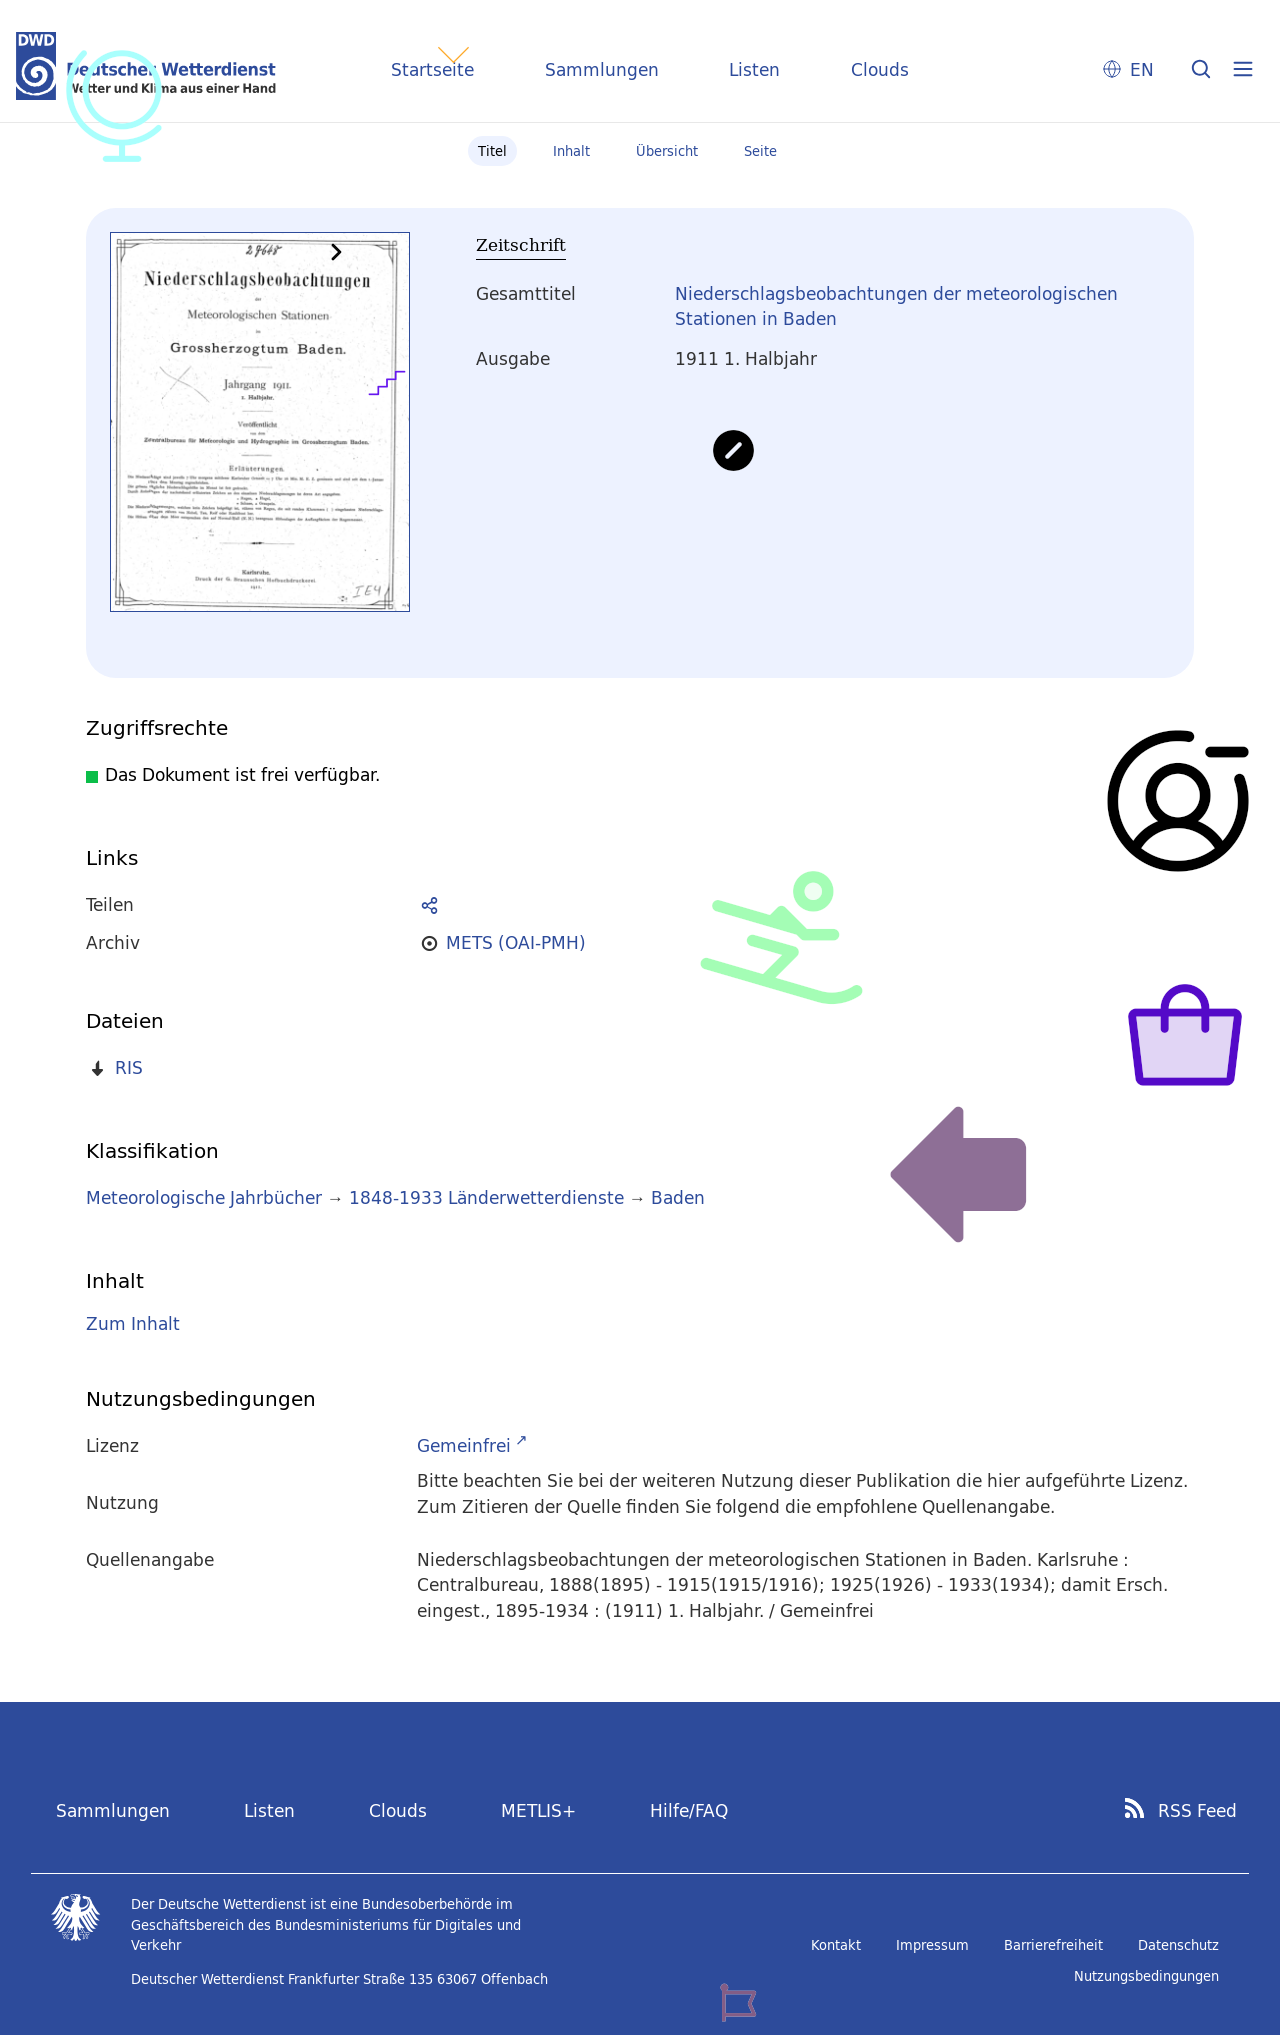  What do you see at coordinates (453, 53) in the screenshot?
I see `expand a dropdown menu` at bounding box center [453, 53].